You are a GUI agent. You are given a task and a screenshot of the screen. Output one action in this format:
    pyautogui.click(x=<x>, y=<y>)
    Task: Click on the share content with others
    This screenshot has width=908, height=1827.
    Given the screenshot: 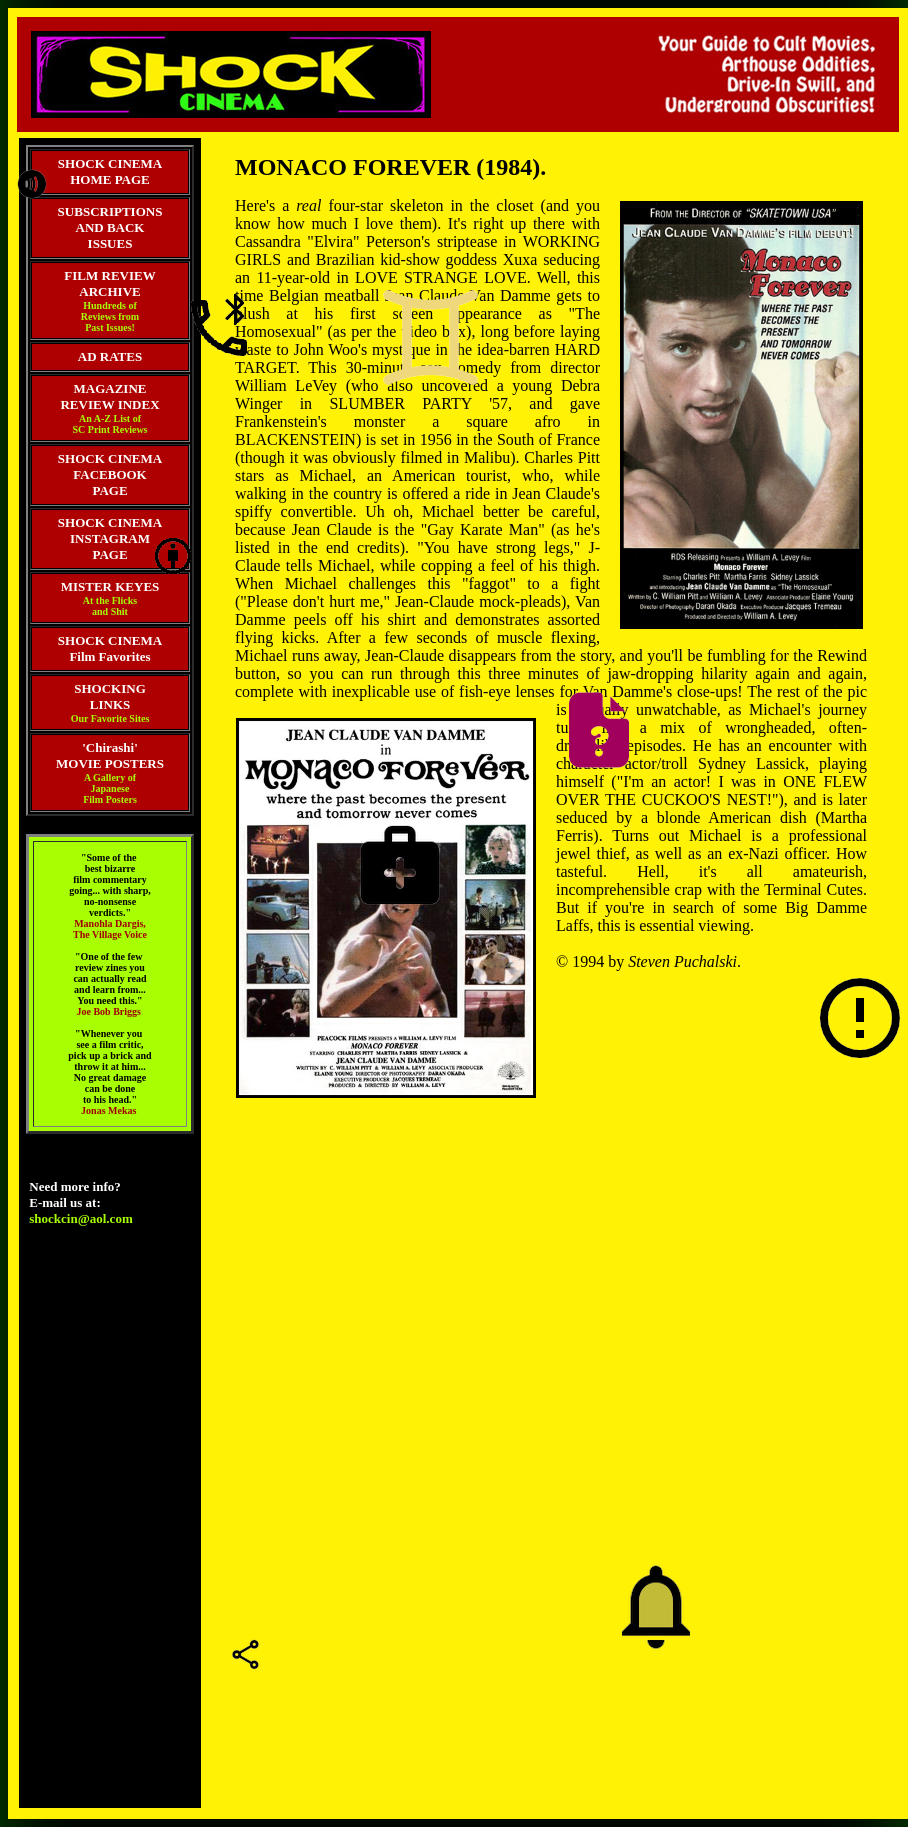 What is the action you would take?
    pyautogui.click(x=245, y=1654)
    